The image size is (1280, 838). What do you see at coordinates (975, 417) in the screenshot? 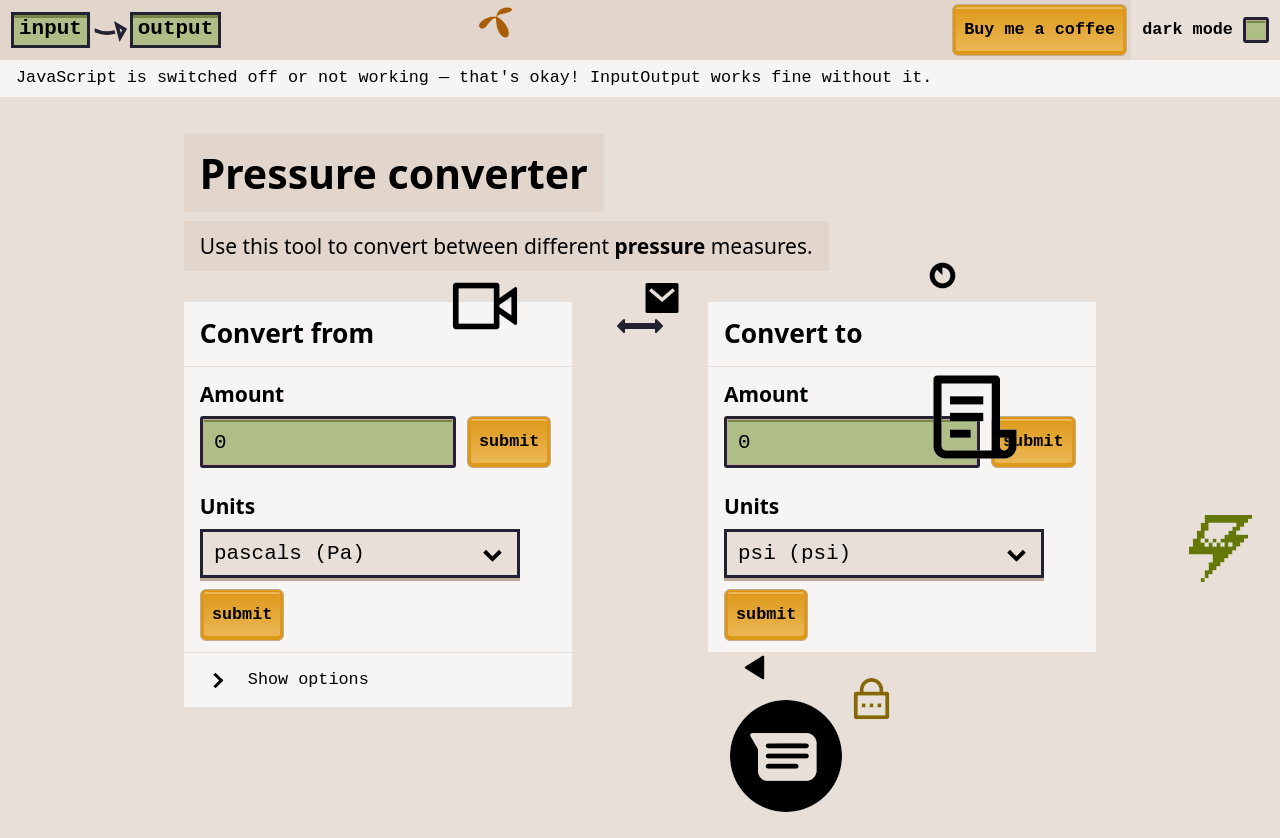
I see `view document list or file directory` at bounding box center [975, 417].